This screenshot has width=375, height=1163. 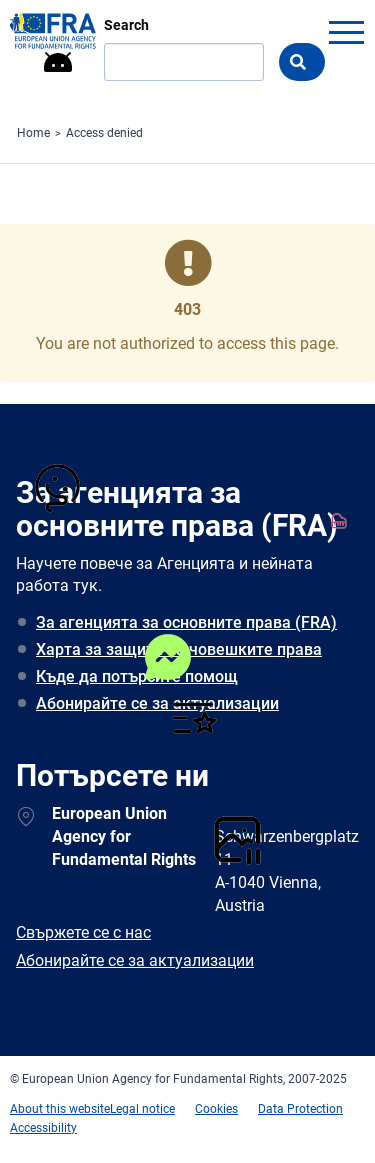 I want to click on view your favorites list, so click(x=193, y=718).